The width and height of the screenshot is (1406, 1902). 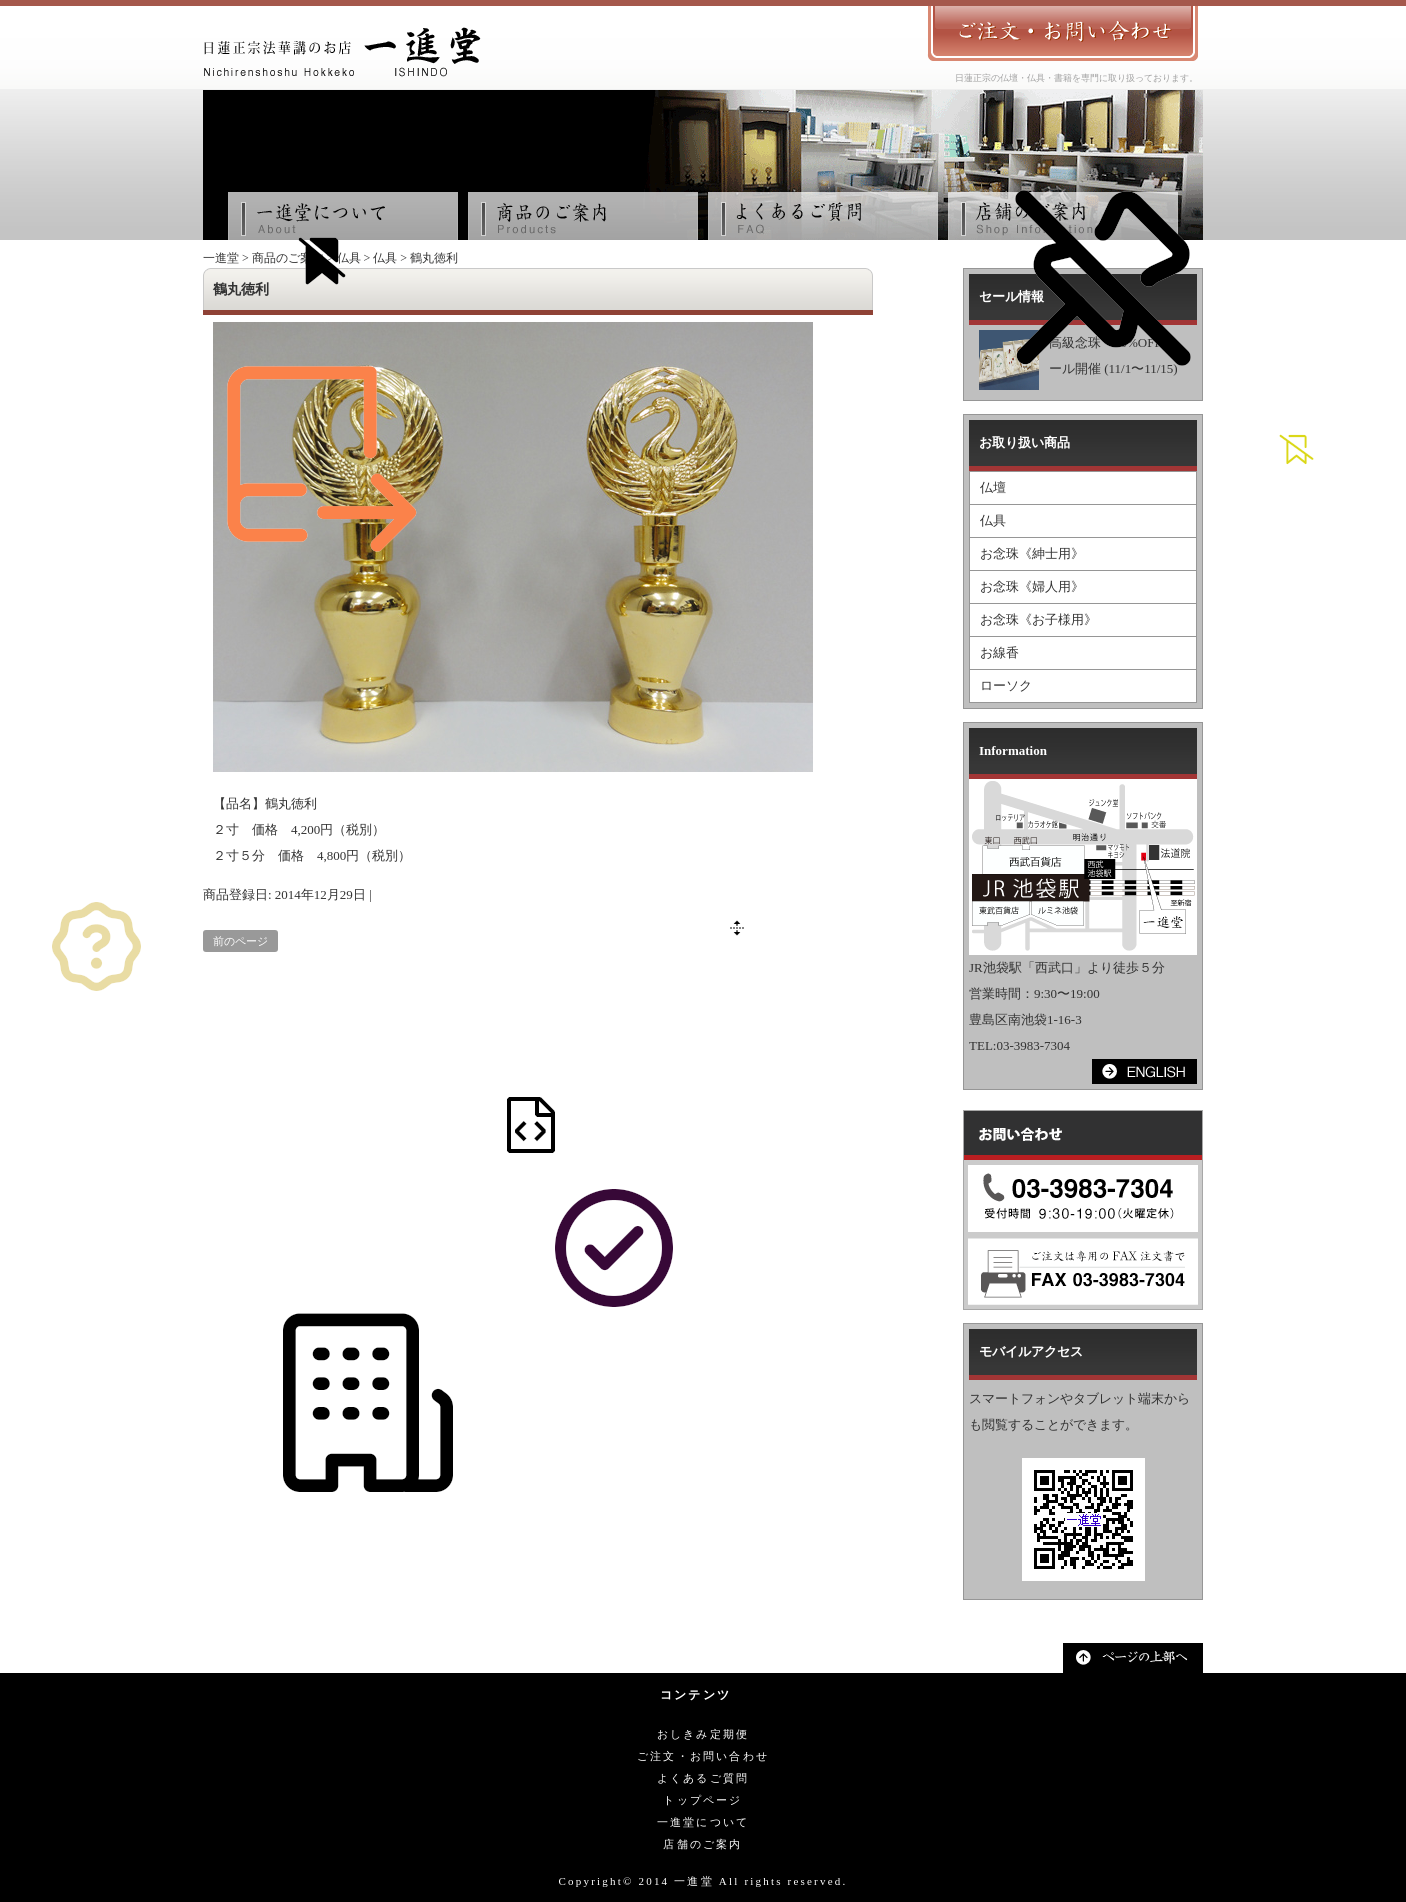 What do you see at coordinates (322, 261) in the screenshot?
I see `remove from bookmarks` at bounding box center [322, 261].